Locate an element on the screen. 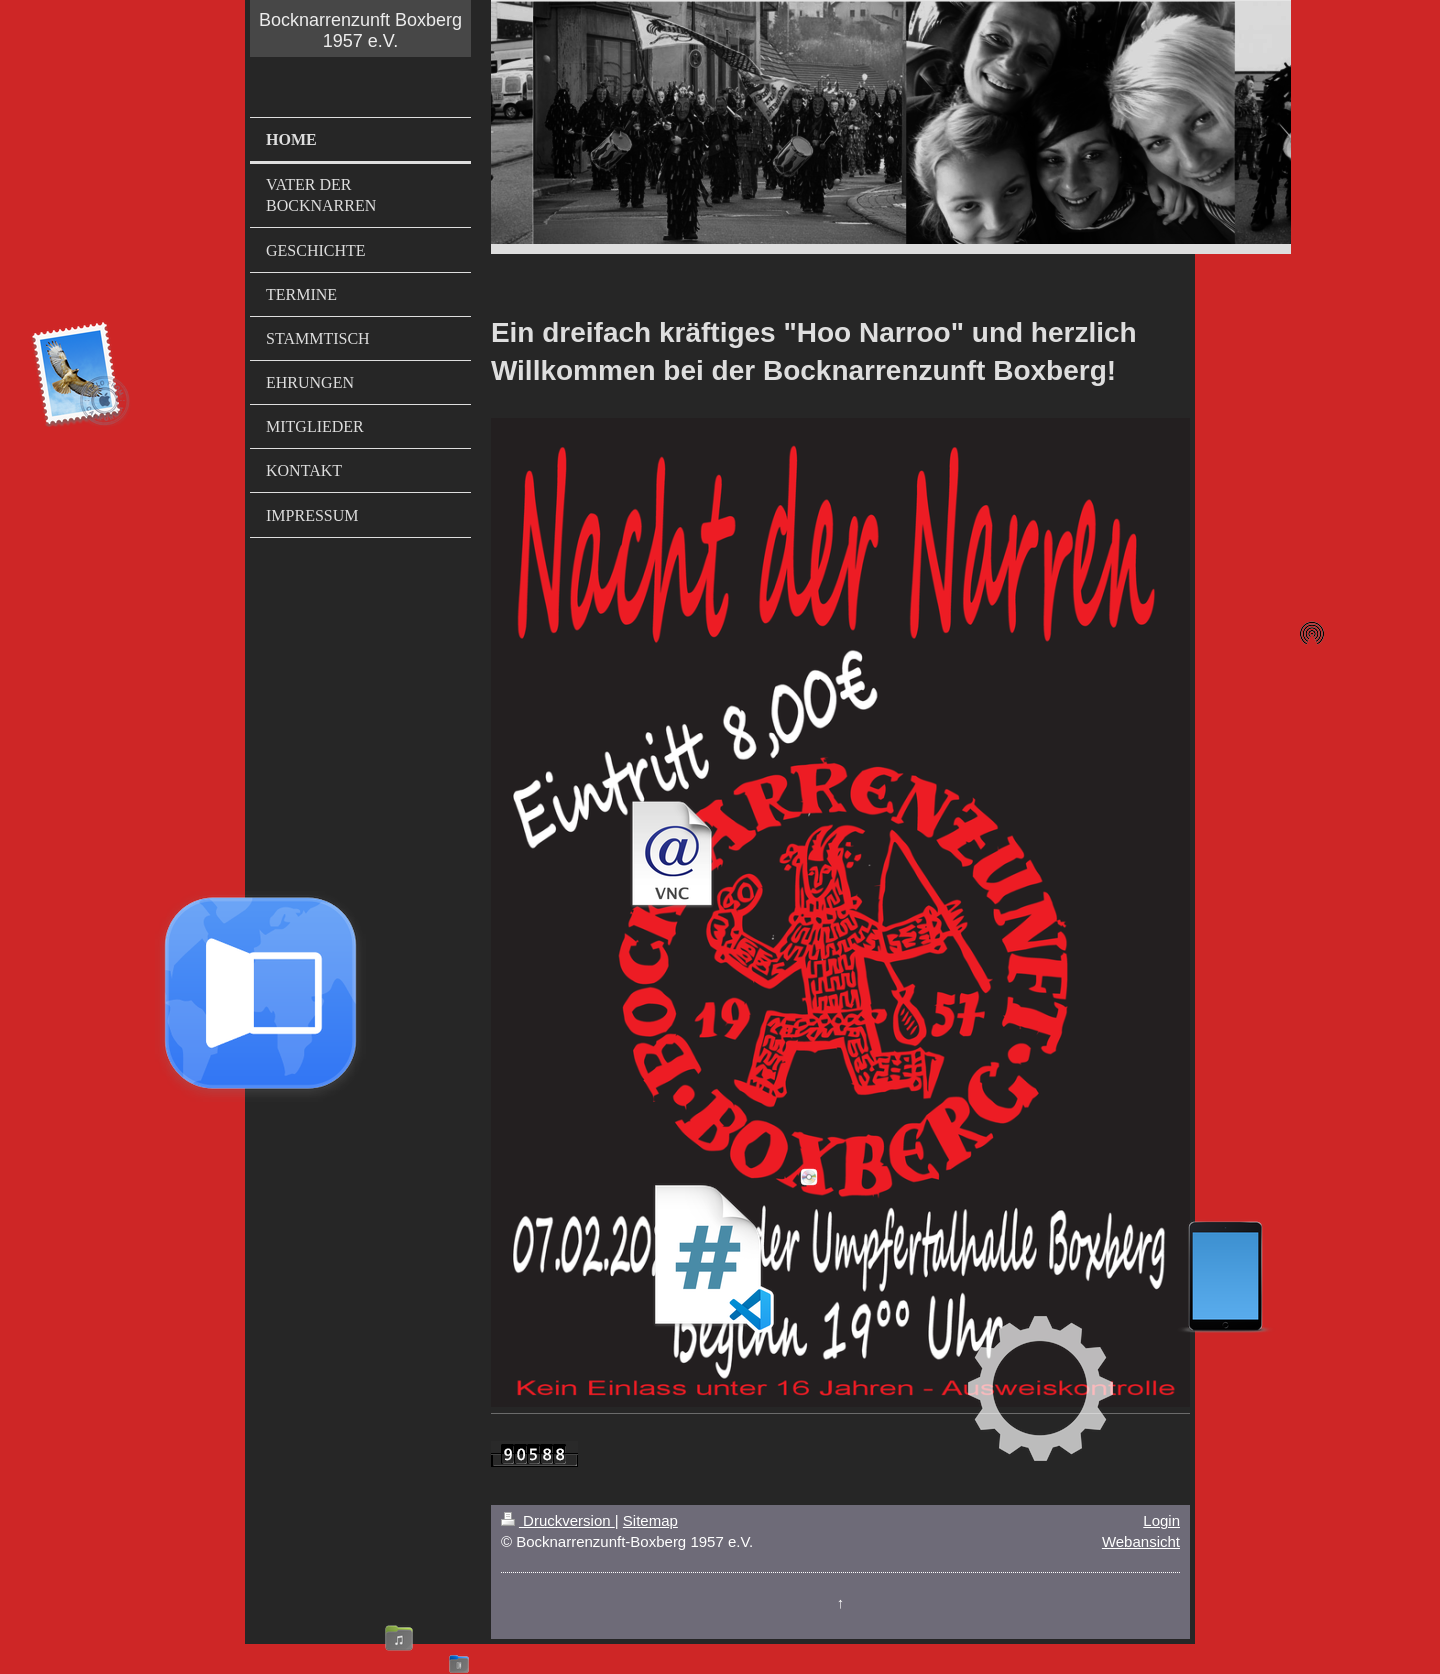  configure network proxy settings is located at coordinates (260, 996).